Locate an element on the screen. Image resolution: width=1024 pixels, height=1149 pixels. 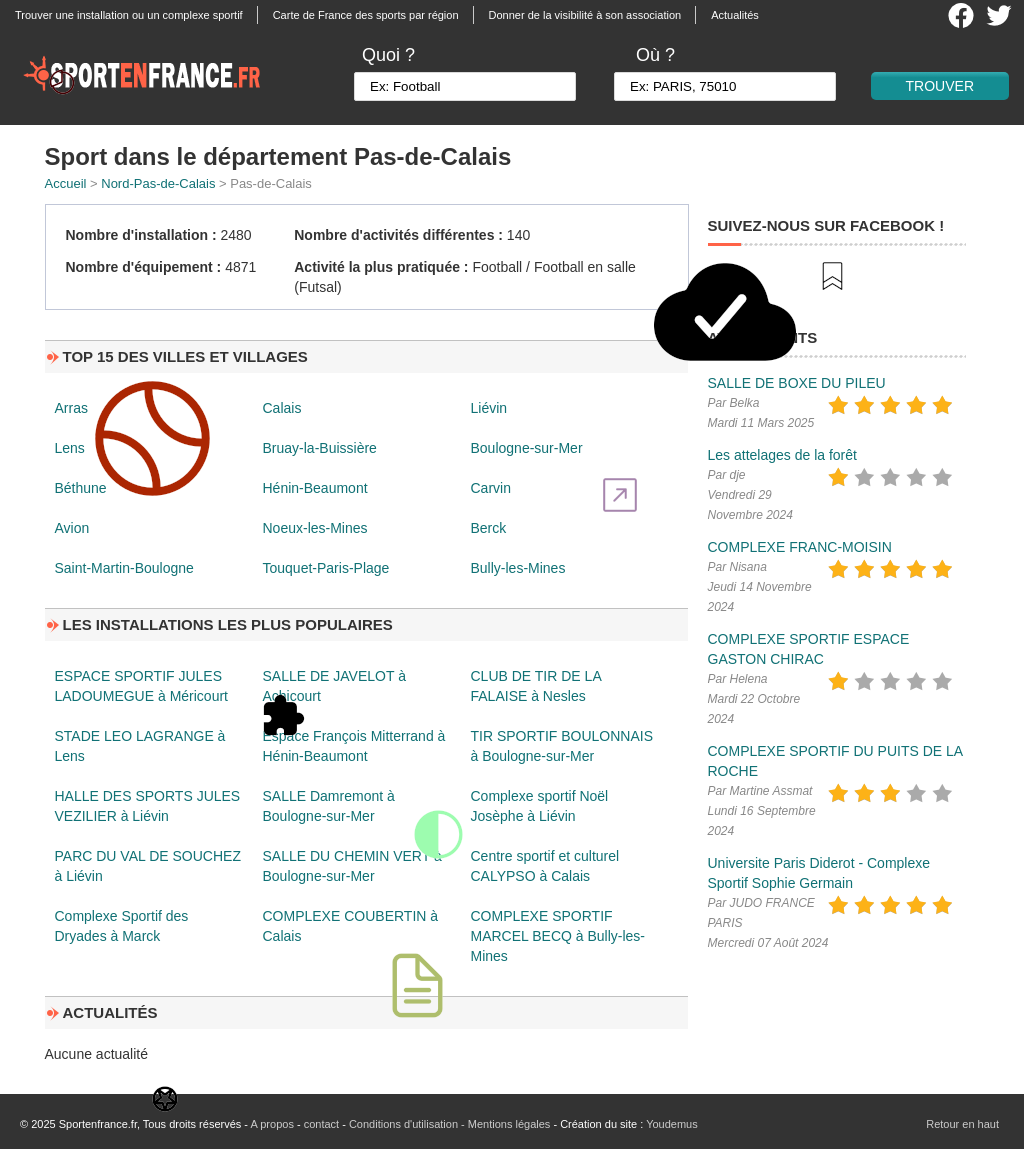
manage browser extensions is located at coordinates (284, 715).